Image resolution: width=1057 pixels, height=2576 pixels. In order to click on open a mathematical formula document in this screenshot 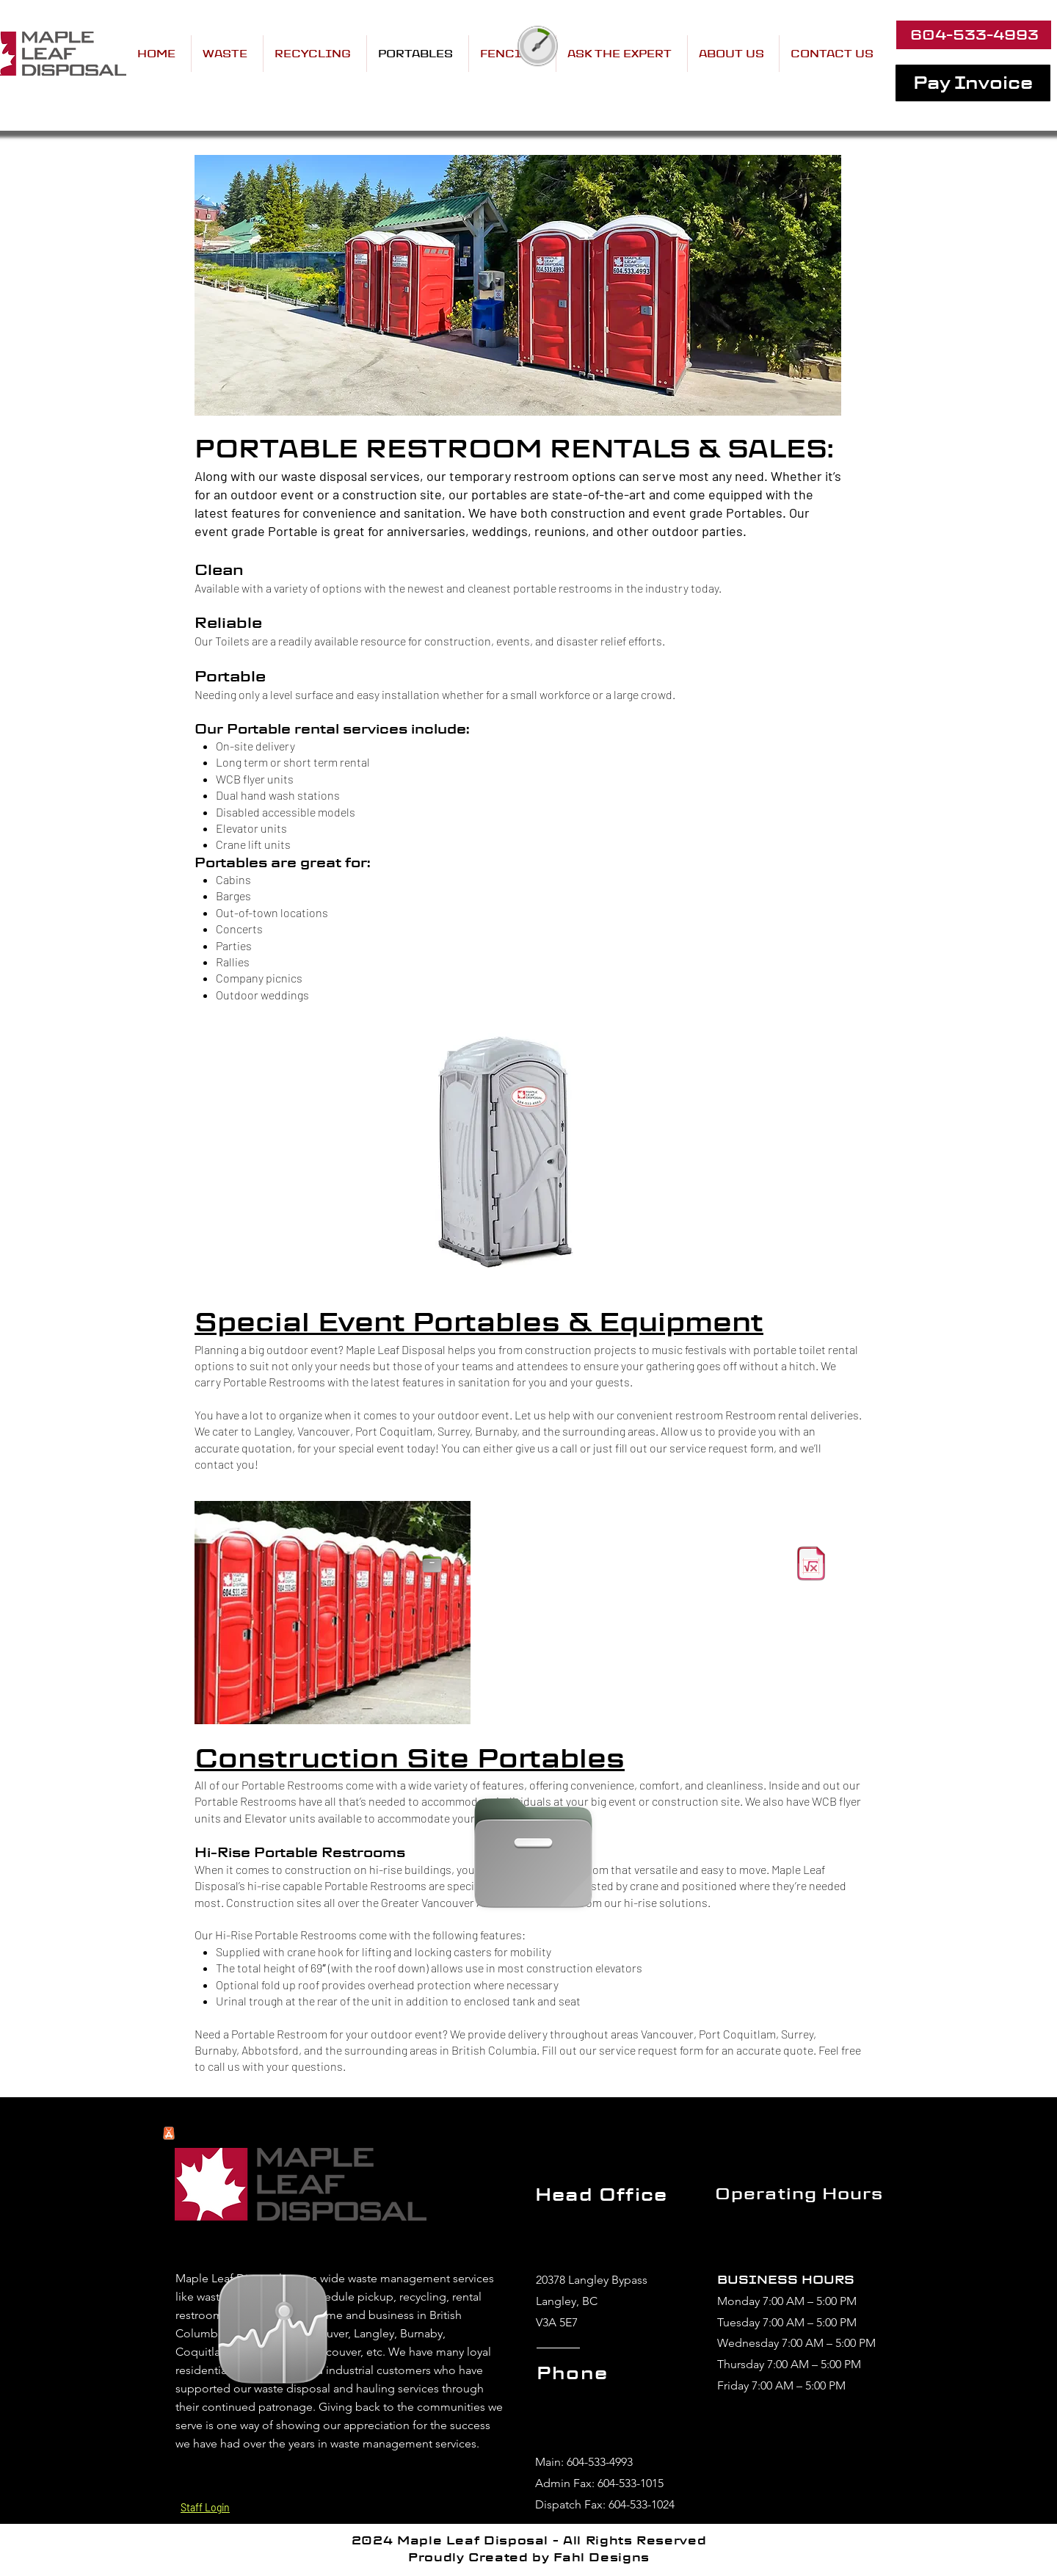, I will do `click(811, 1563)`.